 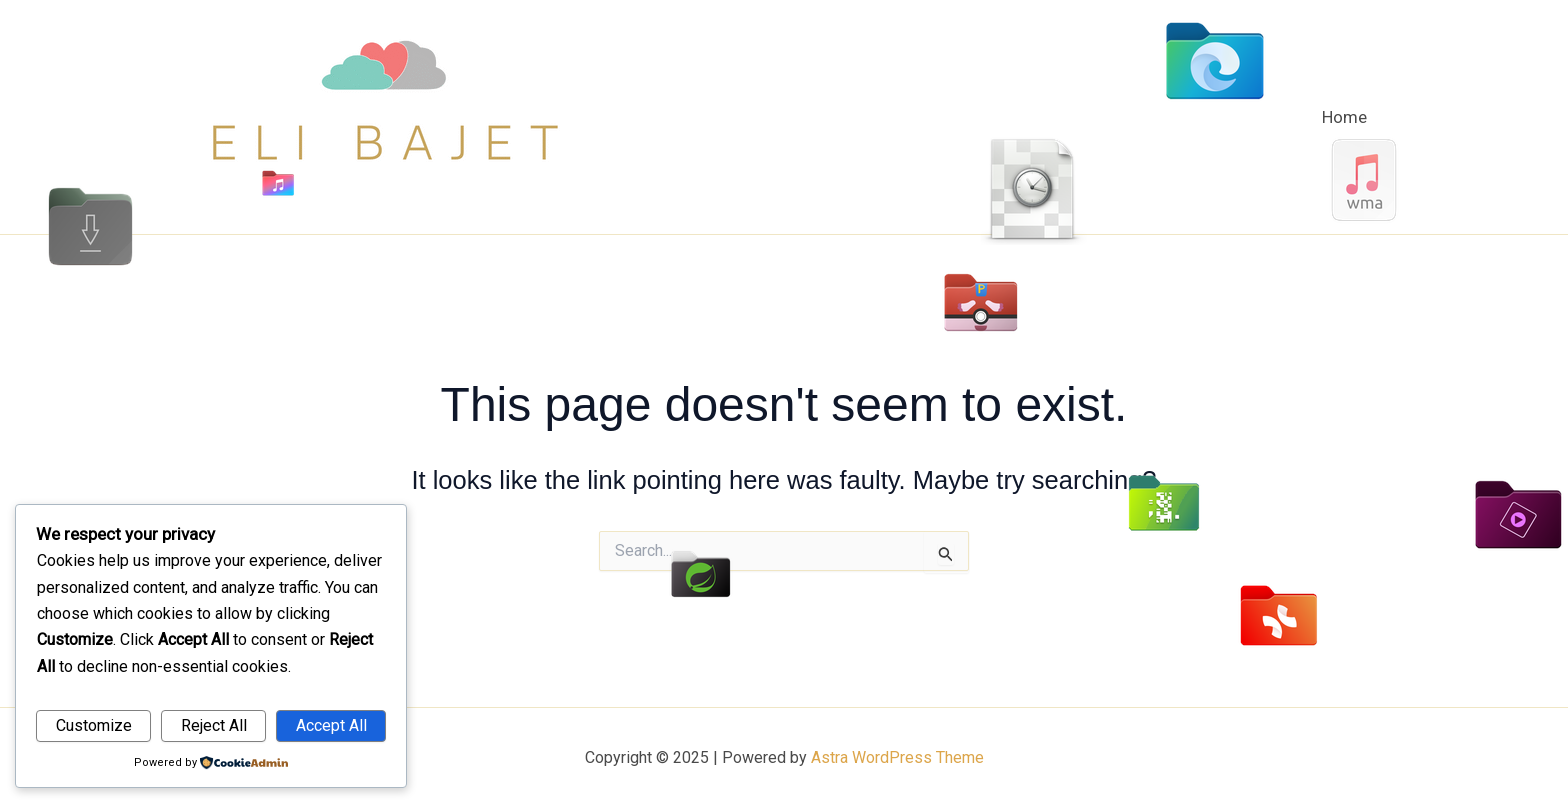 I want to click on open downloads folder, so click(x=90, y=226).